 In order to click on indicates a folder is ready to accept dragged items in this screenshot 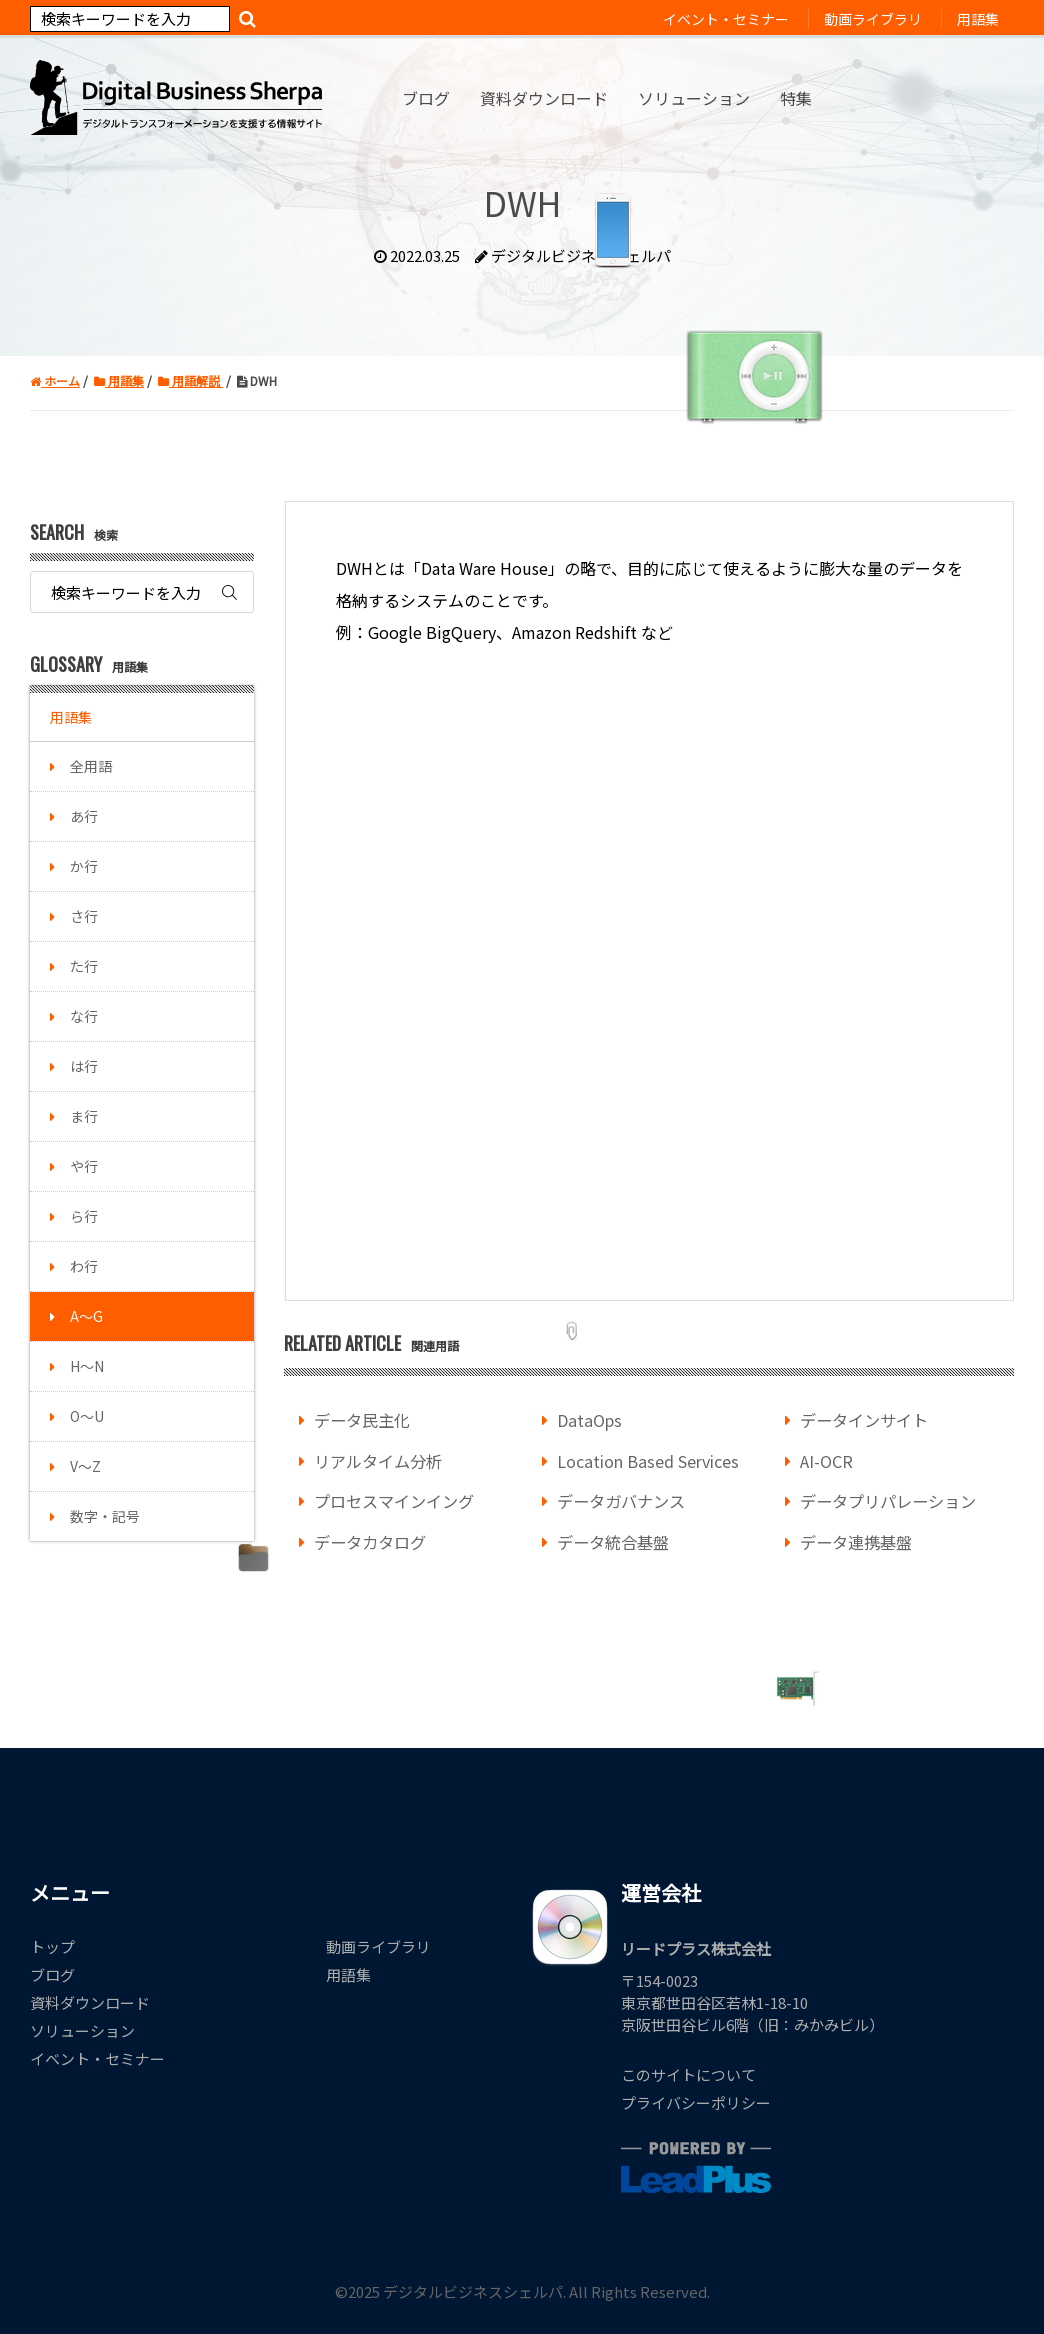, I will do `click(253, 1557)`.